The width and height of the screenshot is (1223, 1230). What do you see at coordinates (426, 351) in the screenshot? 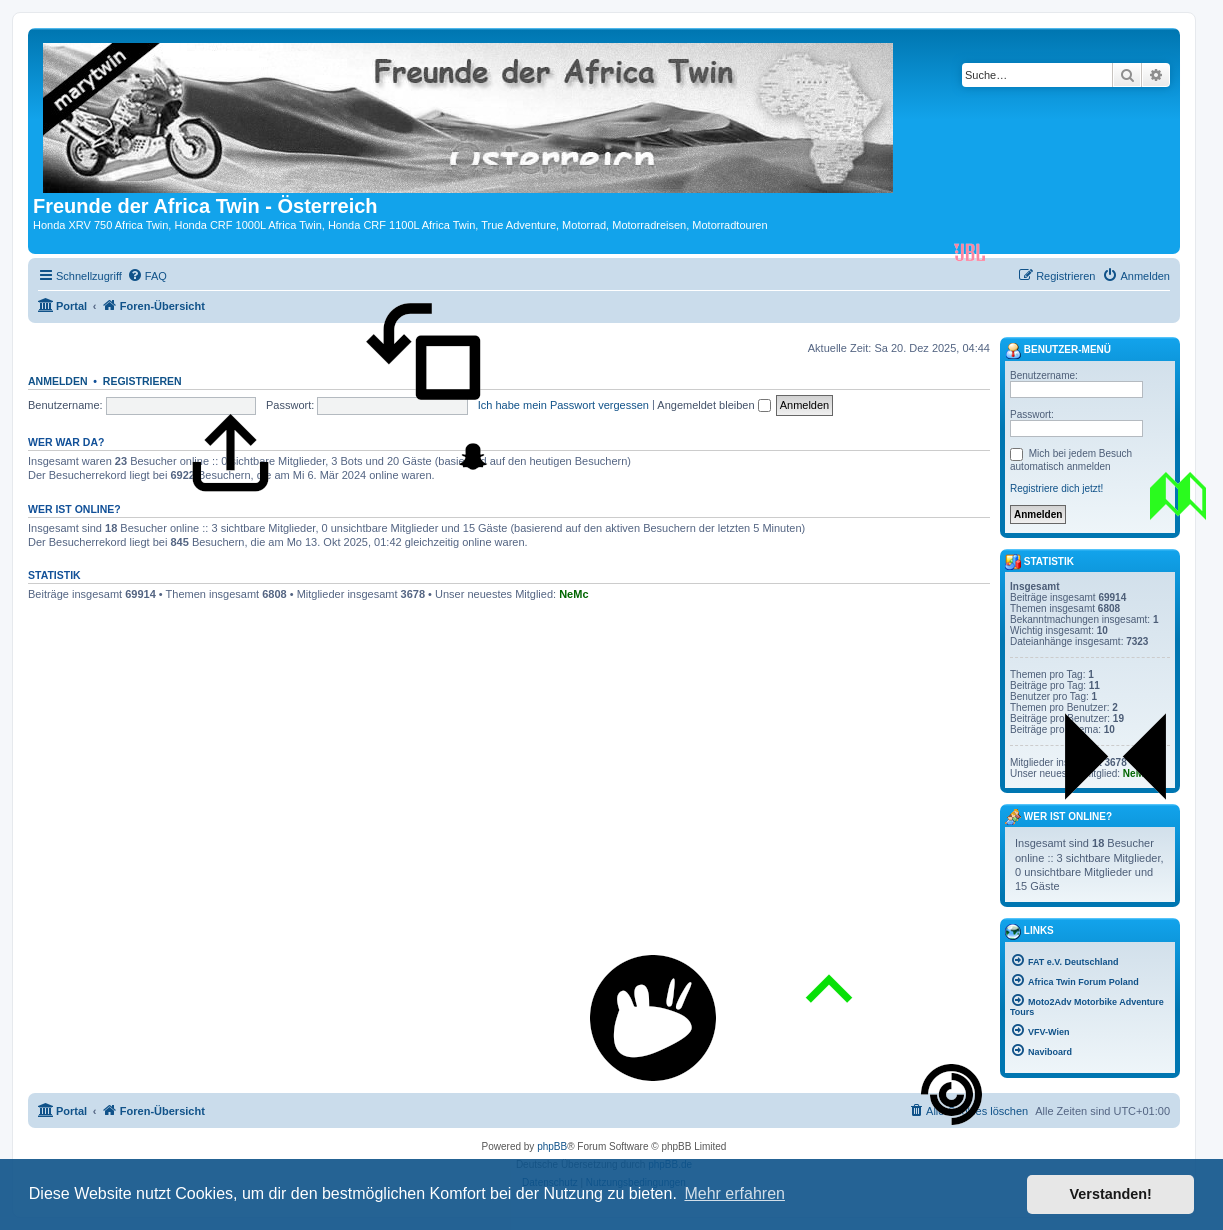
I see `rotate object counterclockwise` at bounding box center [426, 351].